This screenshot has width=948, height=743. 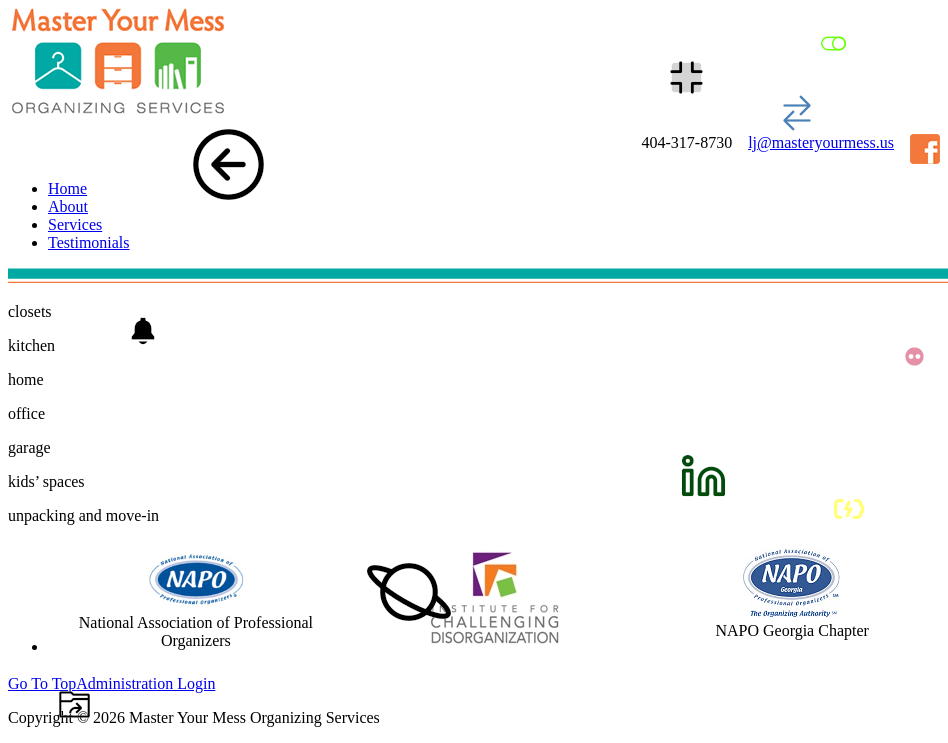 I want to click on exit fullscreen mode, so click(x=686, y=77).